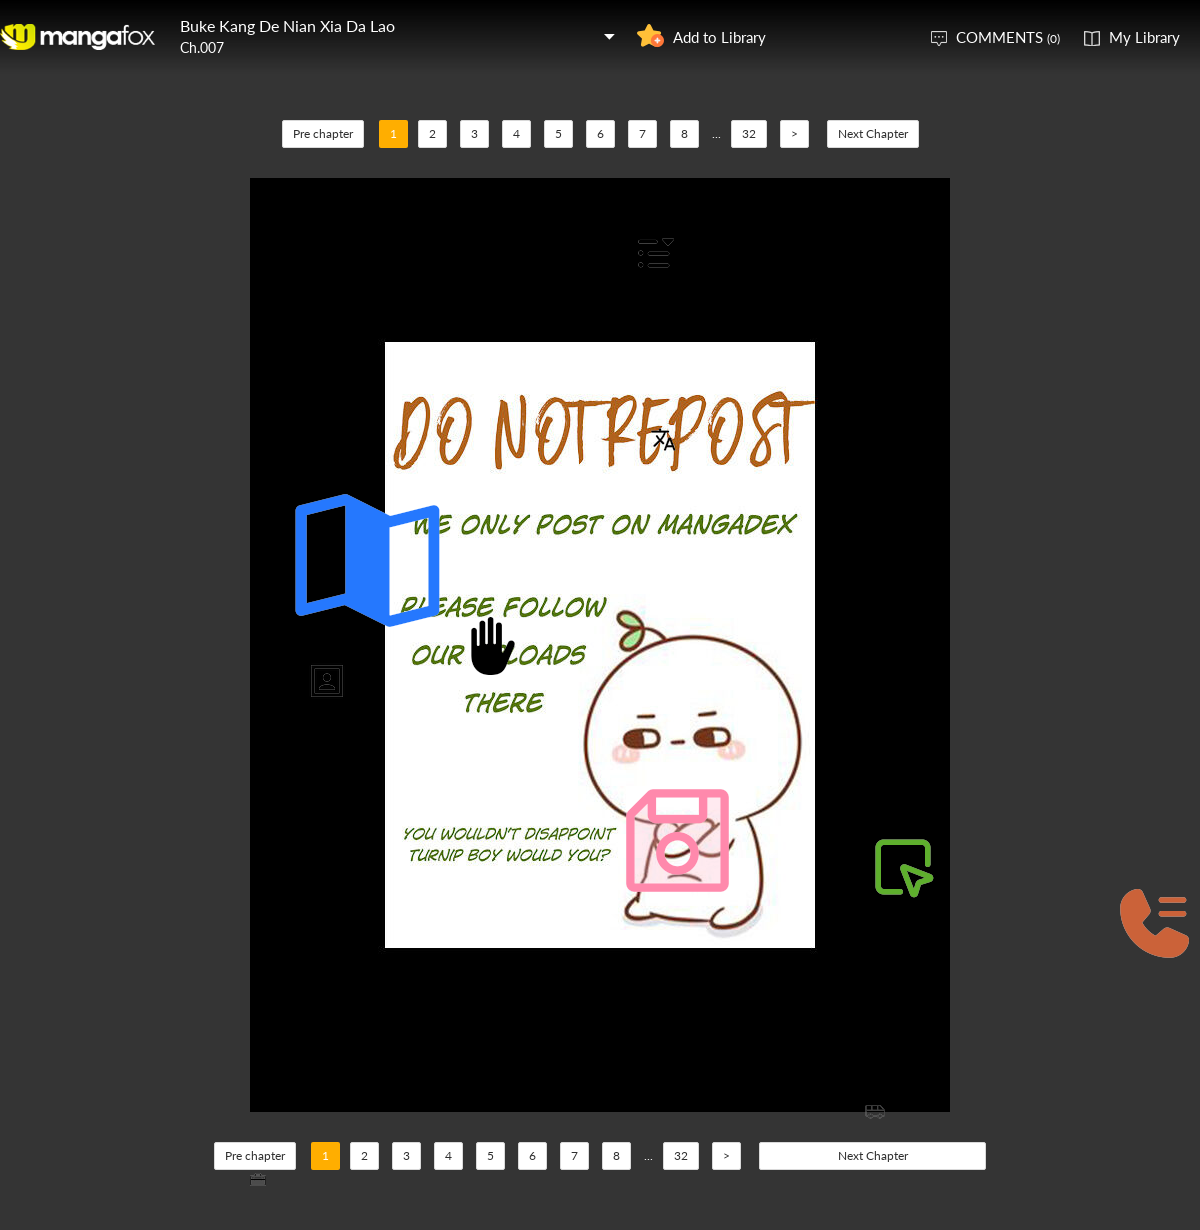 The width and height of the screenshot is (1200, 1230). I want to click on select multiple items from a list, so click(655, 253).